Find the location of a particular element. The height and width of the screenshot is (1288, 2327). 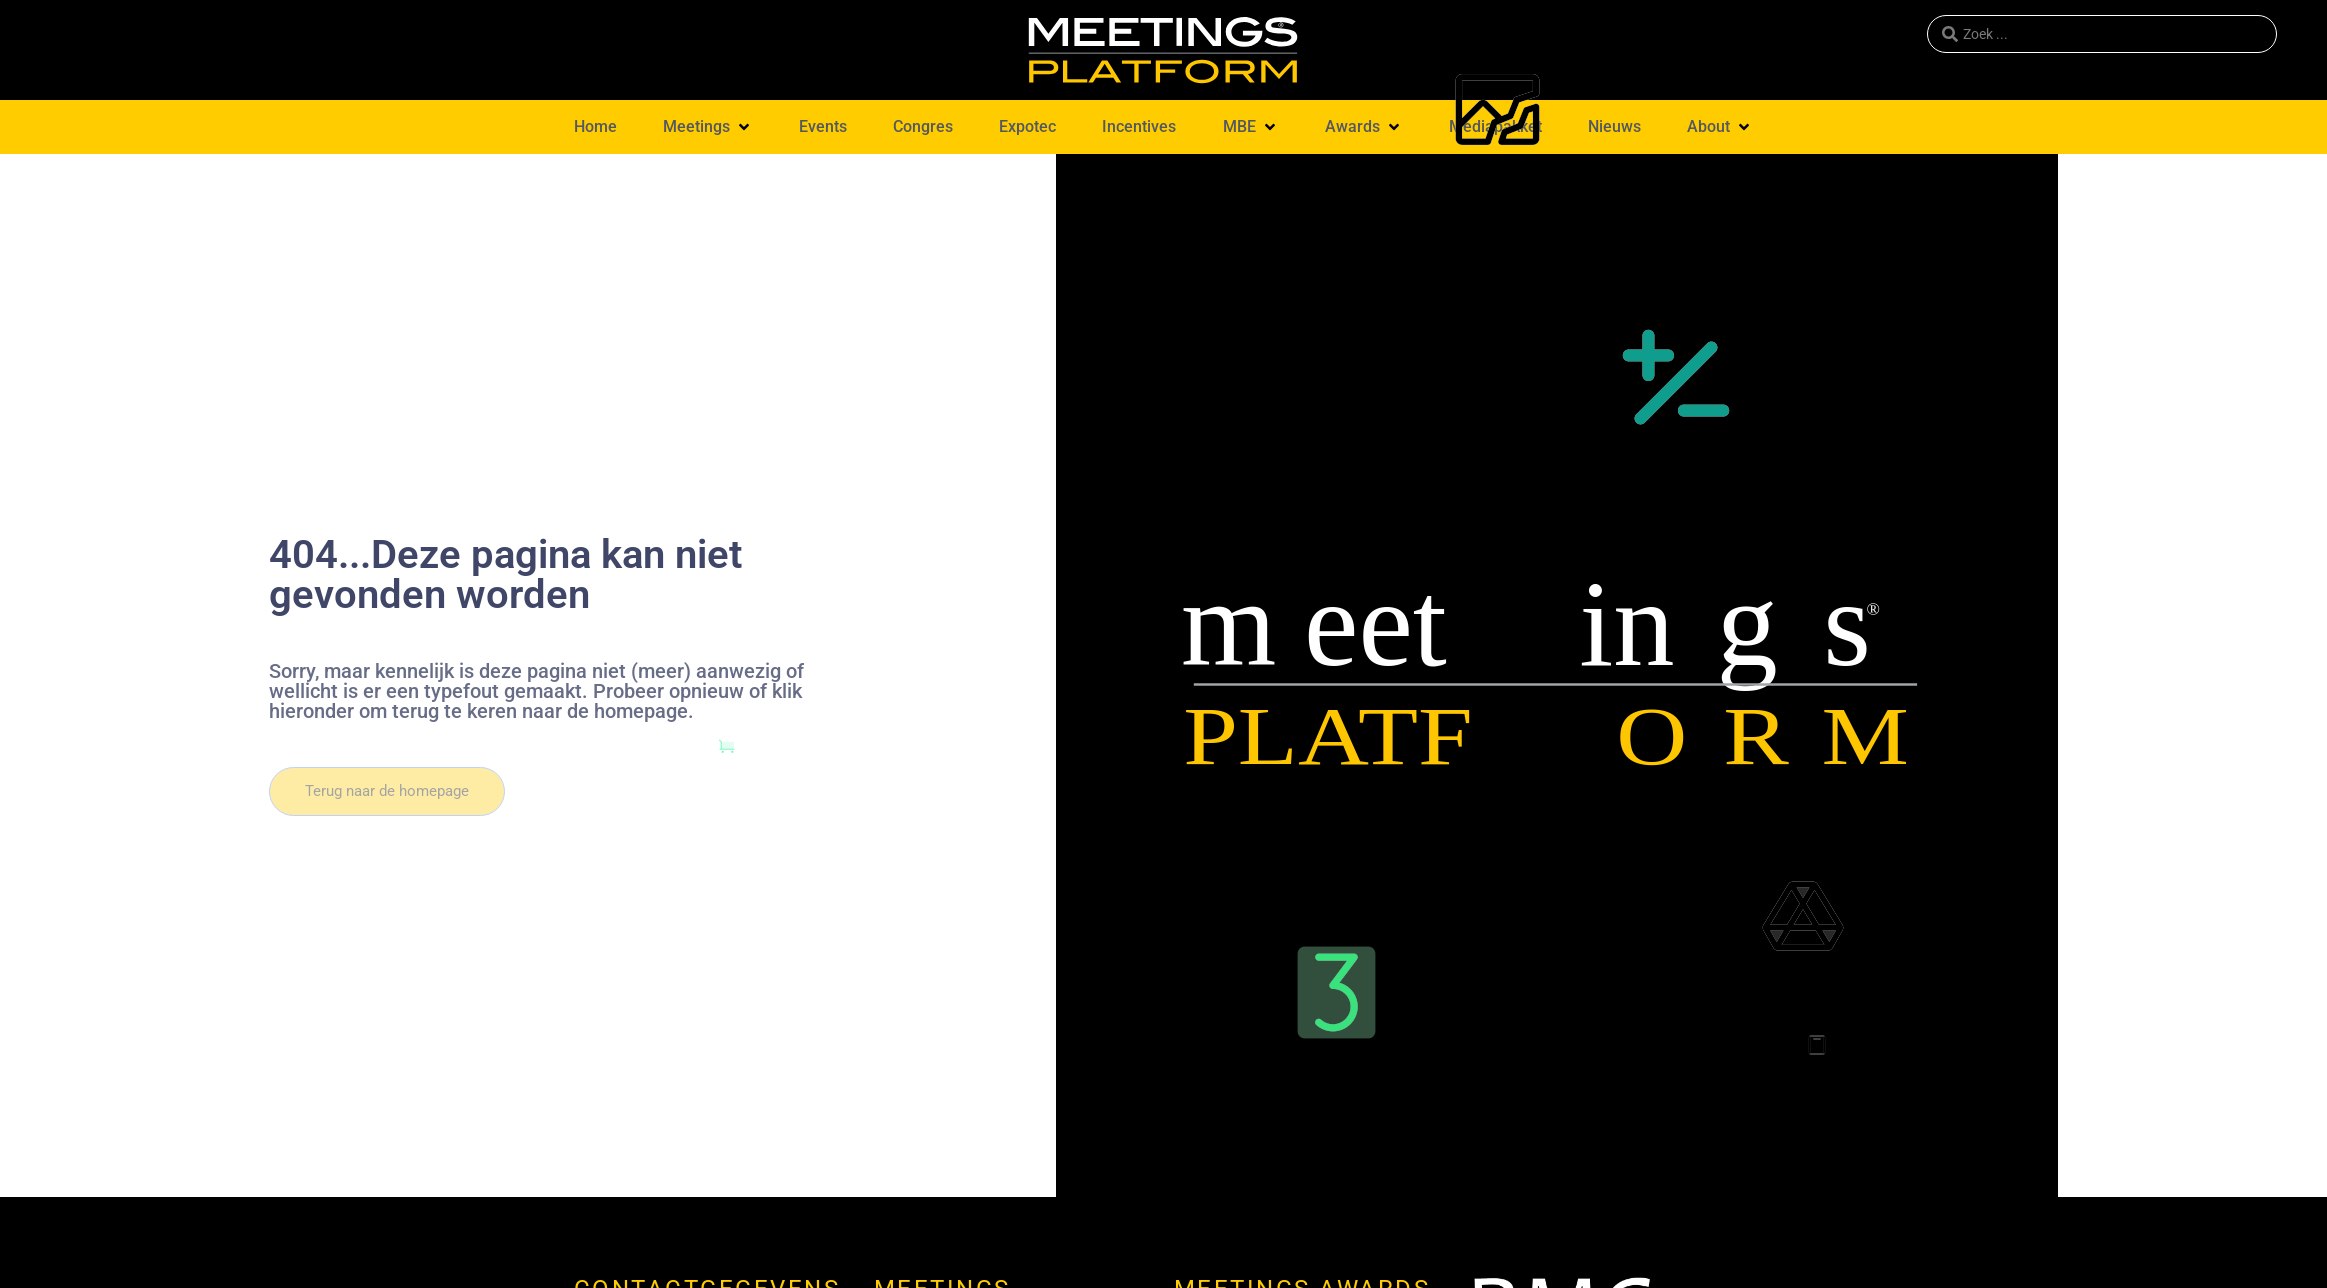

open Google Drive is located at coordinates (1803, 919).